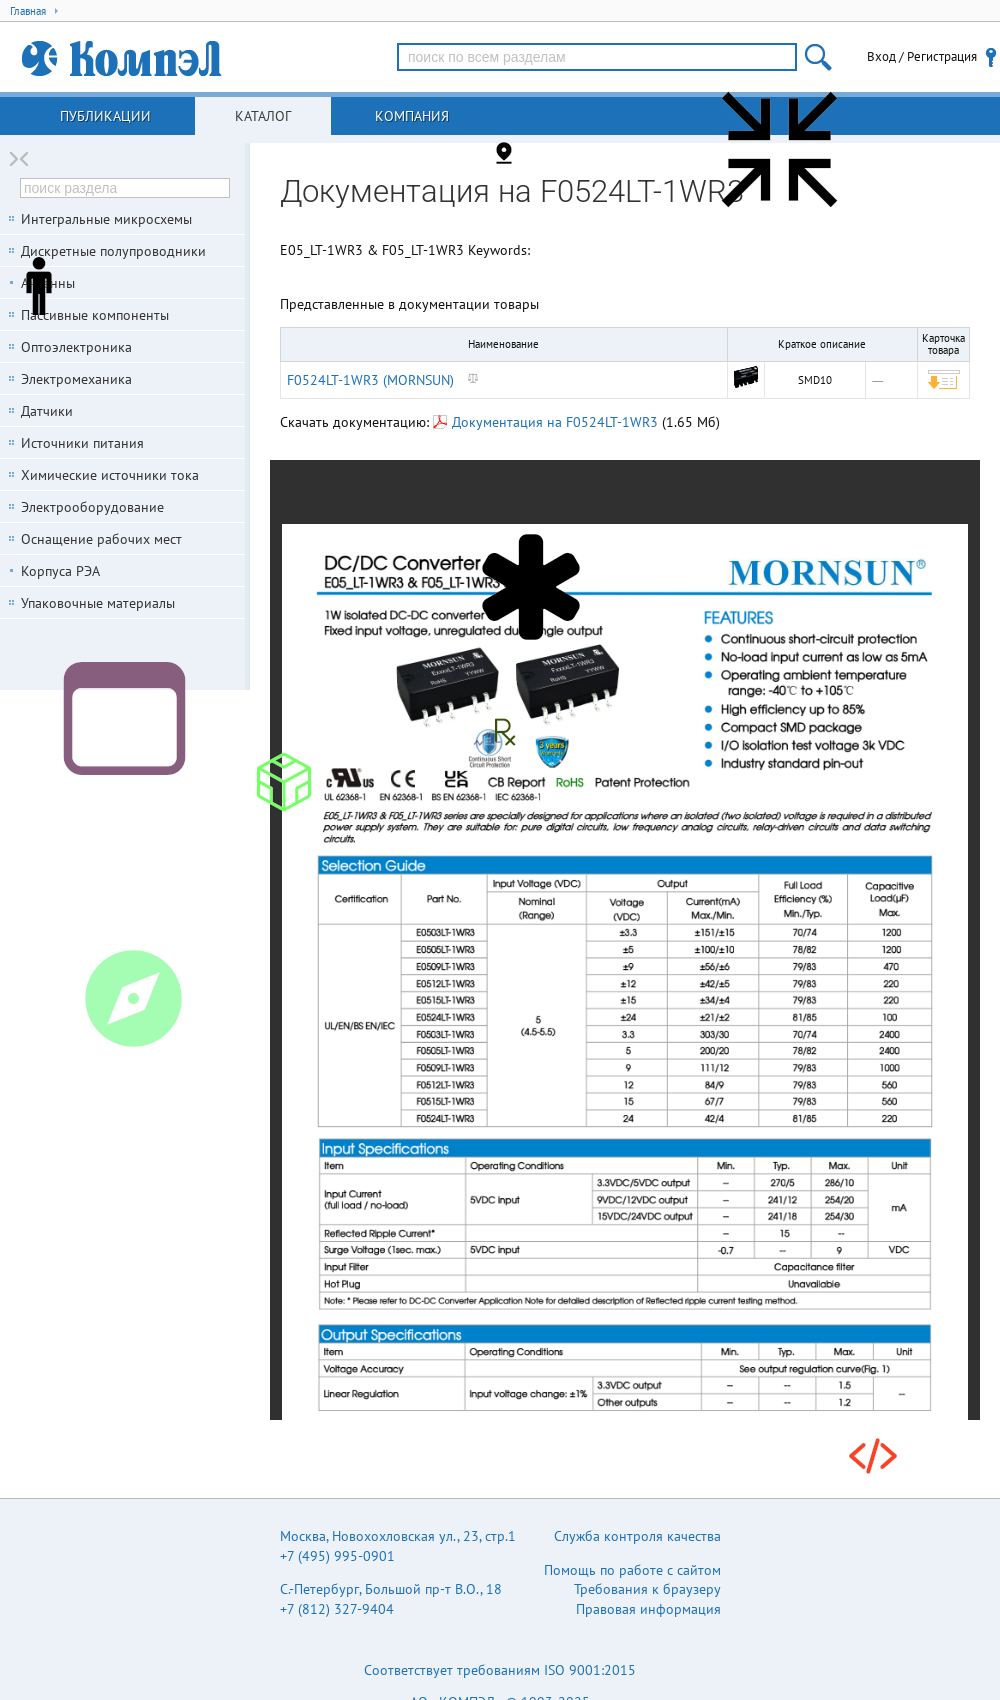  Describe the element at coordinates (779, 149) in the screenshot. I see `exit fullscreen mode` at that location.